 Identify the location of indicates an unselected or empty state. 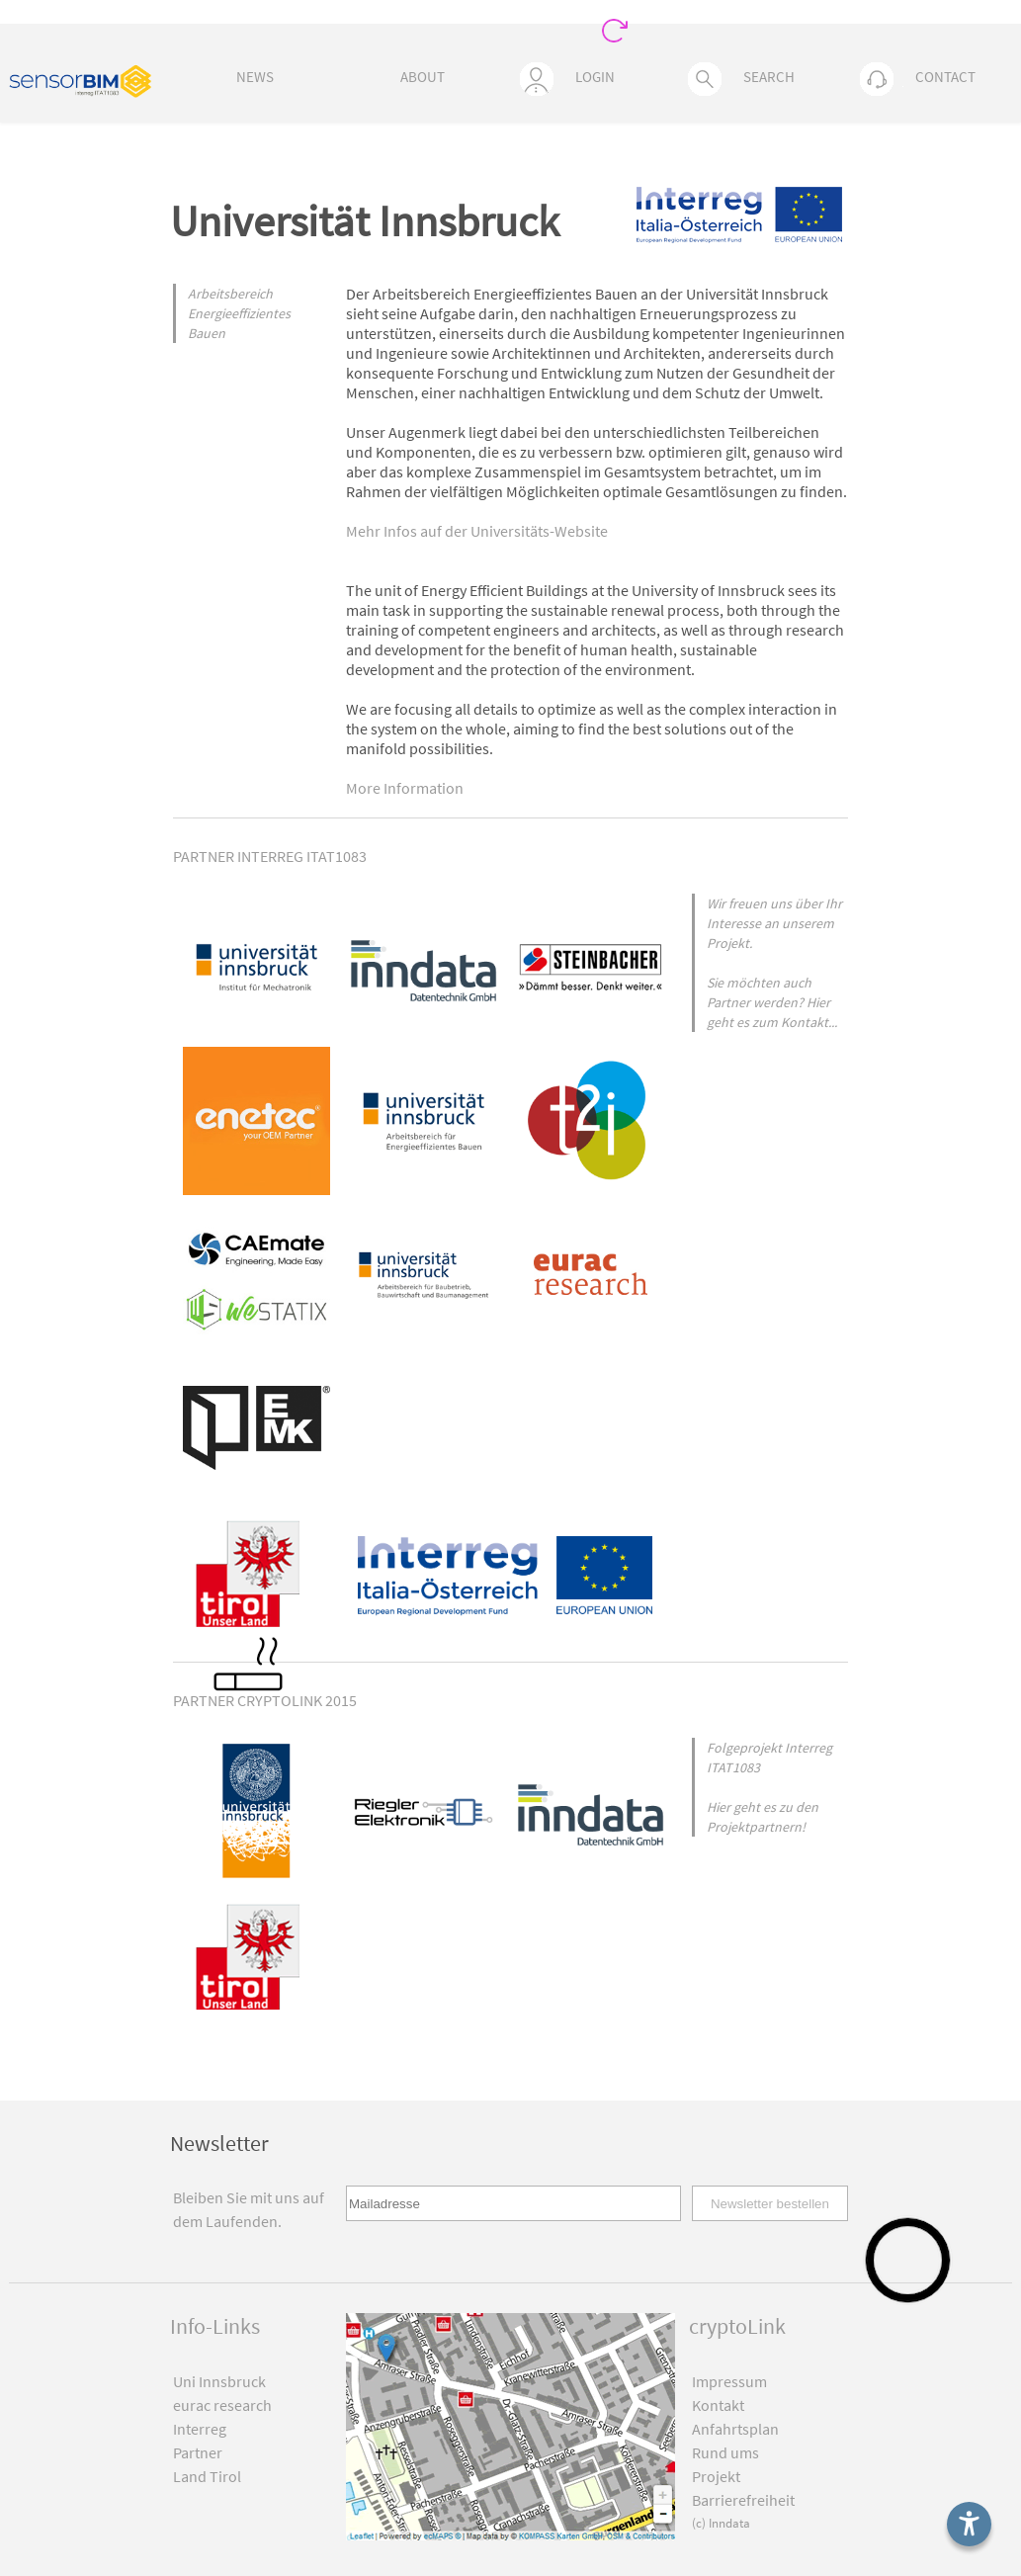
(907, 2260).